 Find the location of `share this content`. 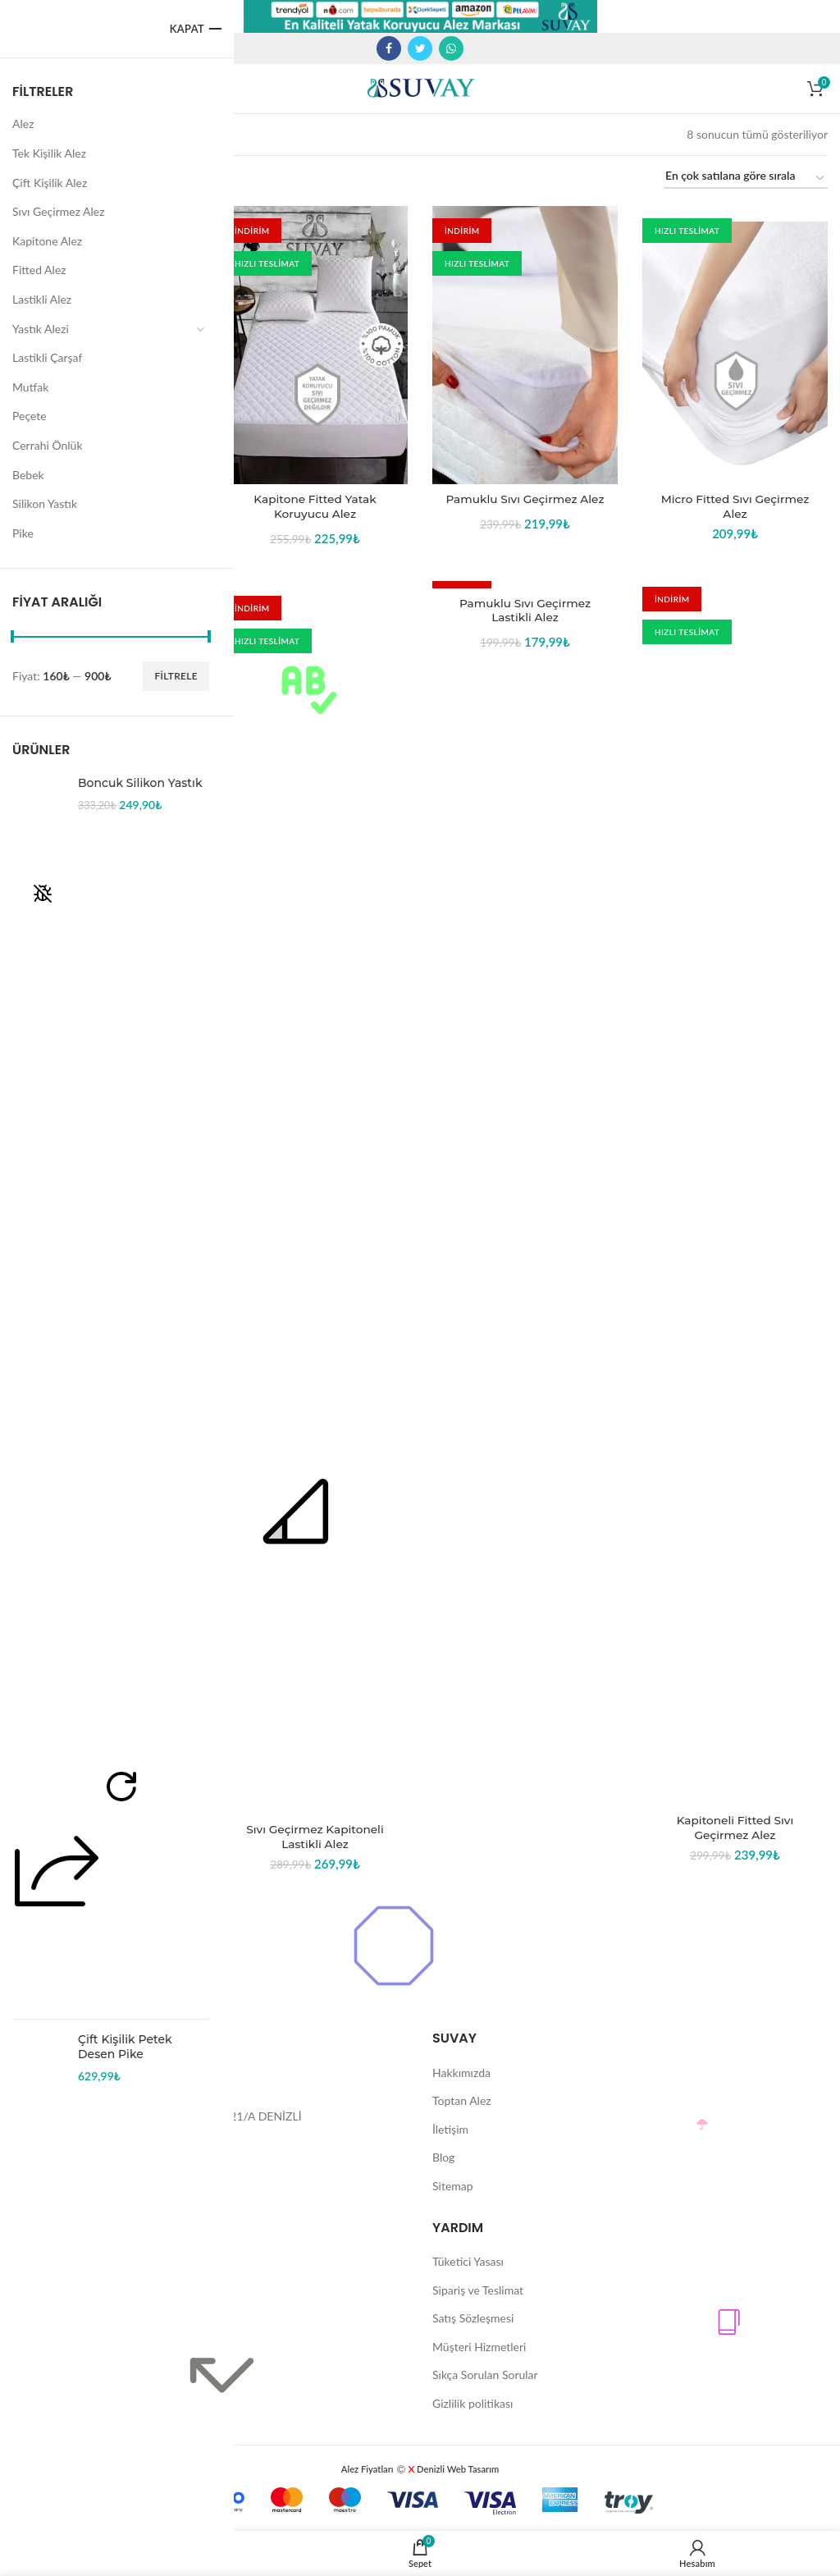

share this content is located at coordinates (57, 1868).